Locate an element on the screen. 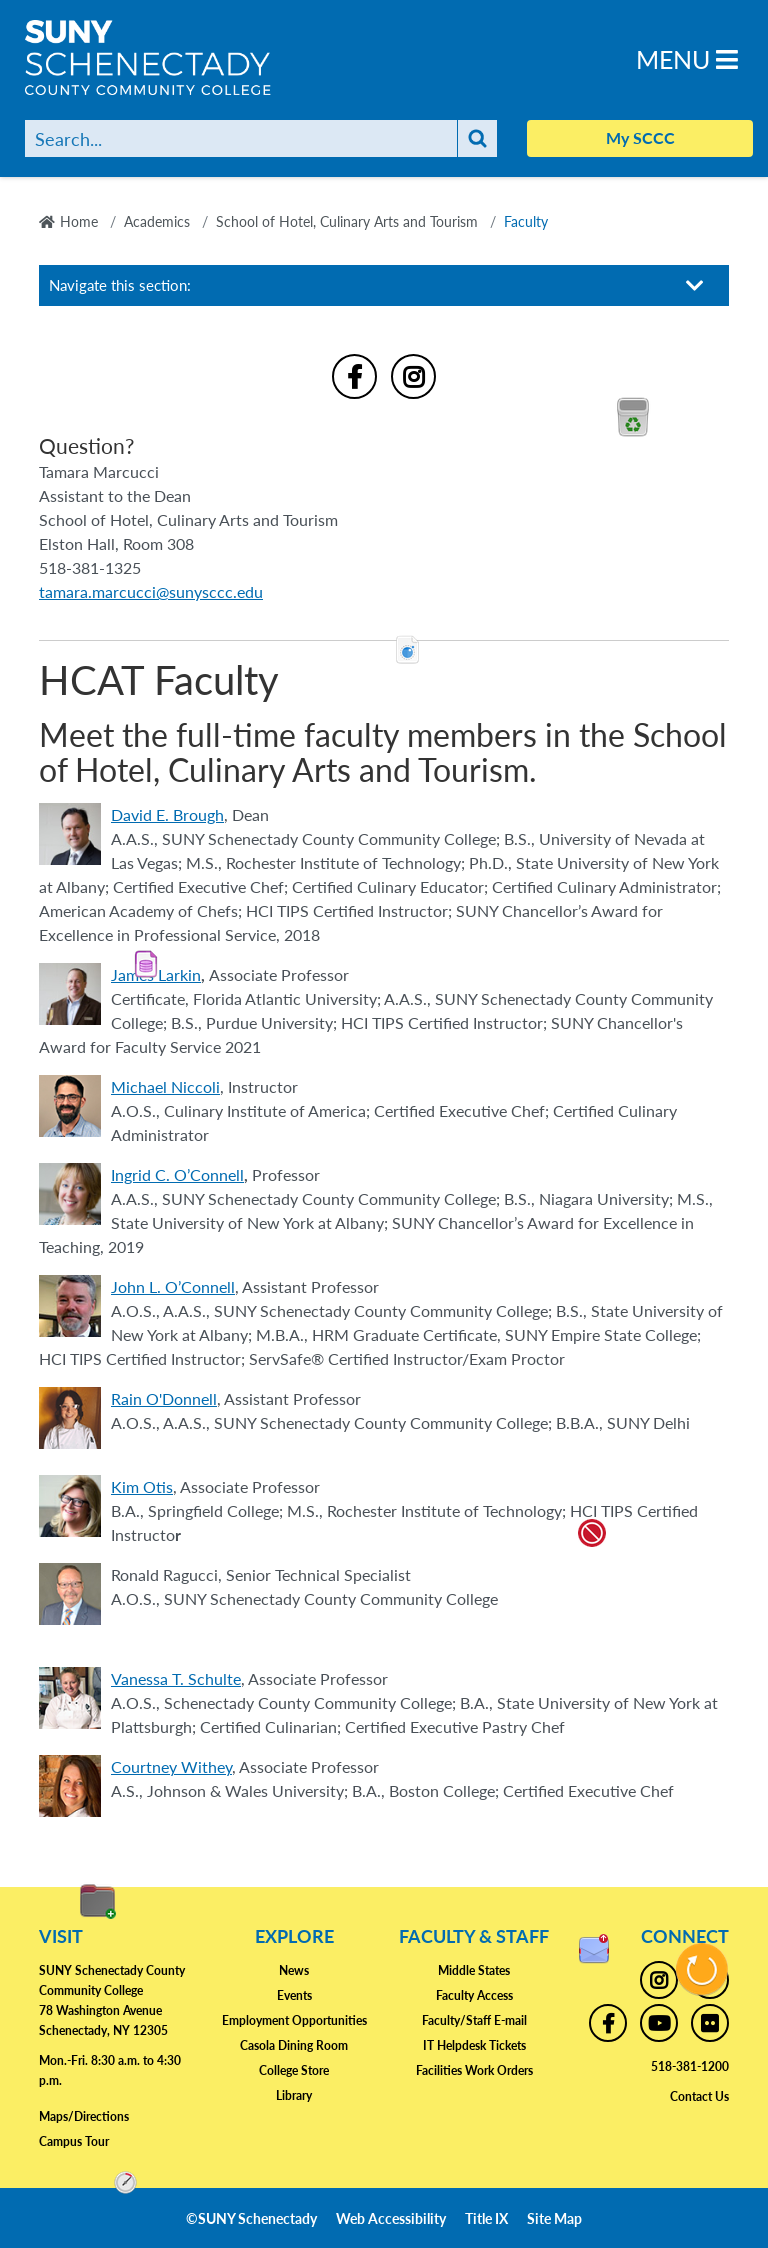  delete an email message is located at coordinates (592, 1533).